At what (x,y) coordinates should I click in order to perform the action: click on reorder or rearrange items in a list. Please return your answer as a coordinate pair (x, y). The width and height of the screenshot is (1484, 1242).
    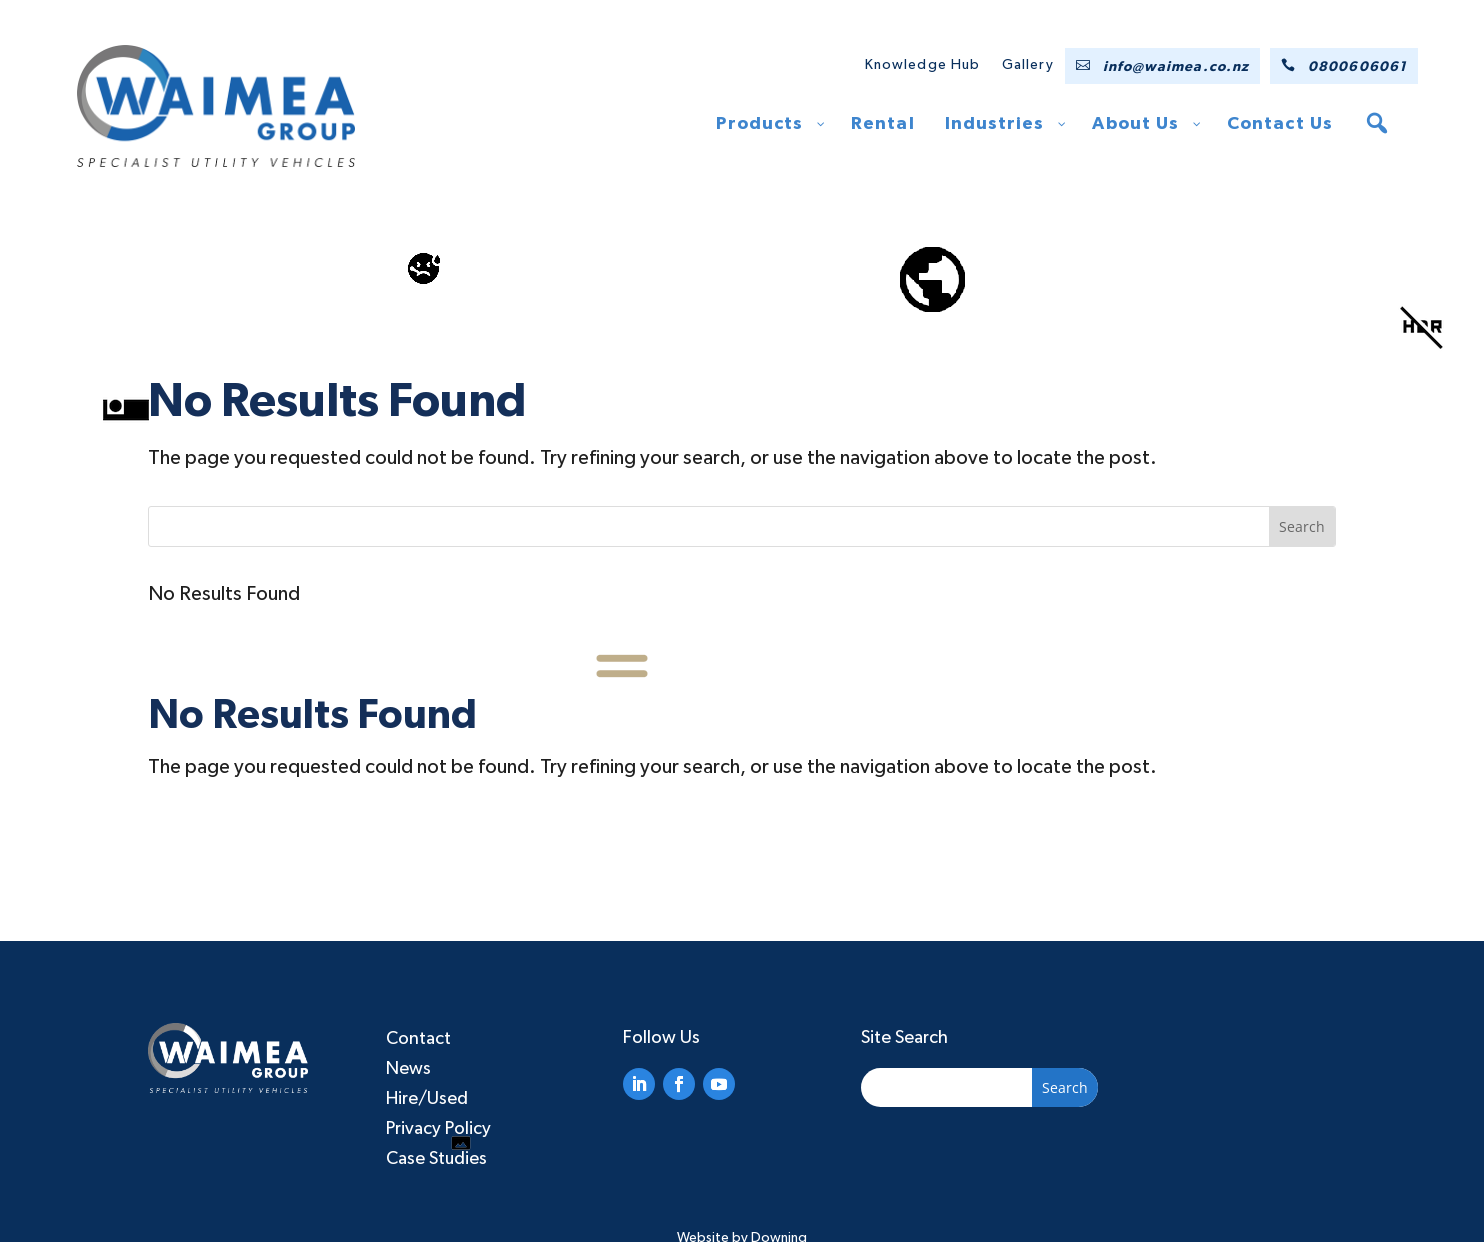
    Looking at the image, I should click on (622, 666).